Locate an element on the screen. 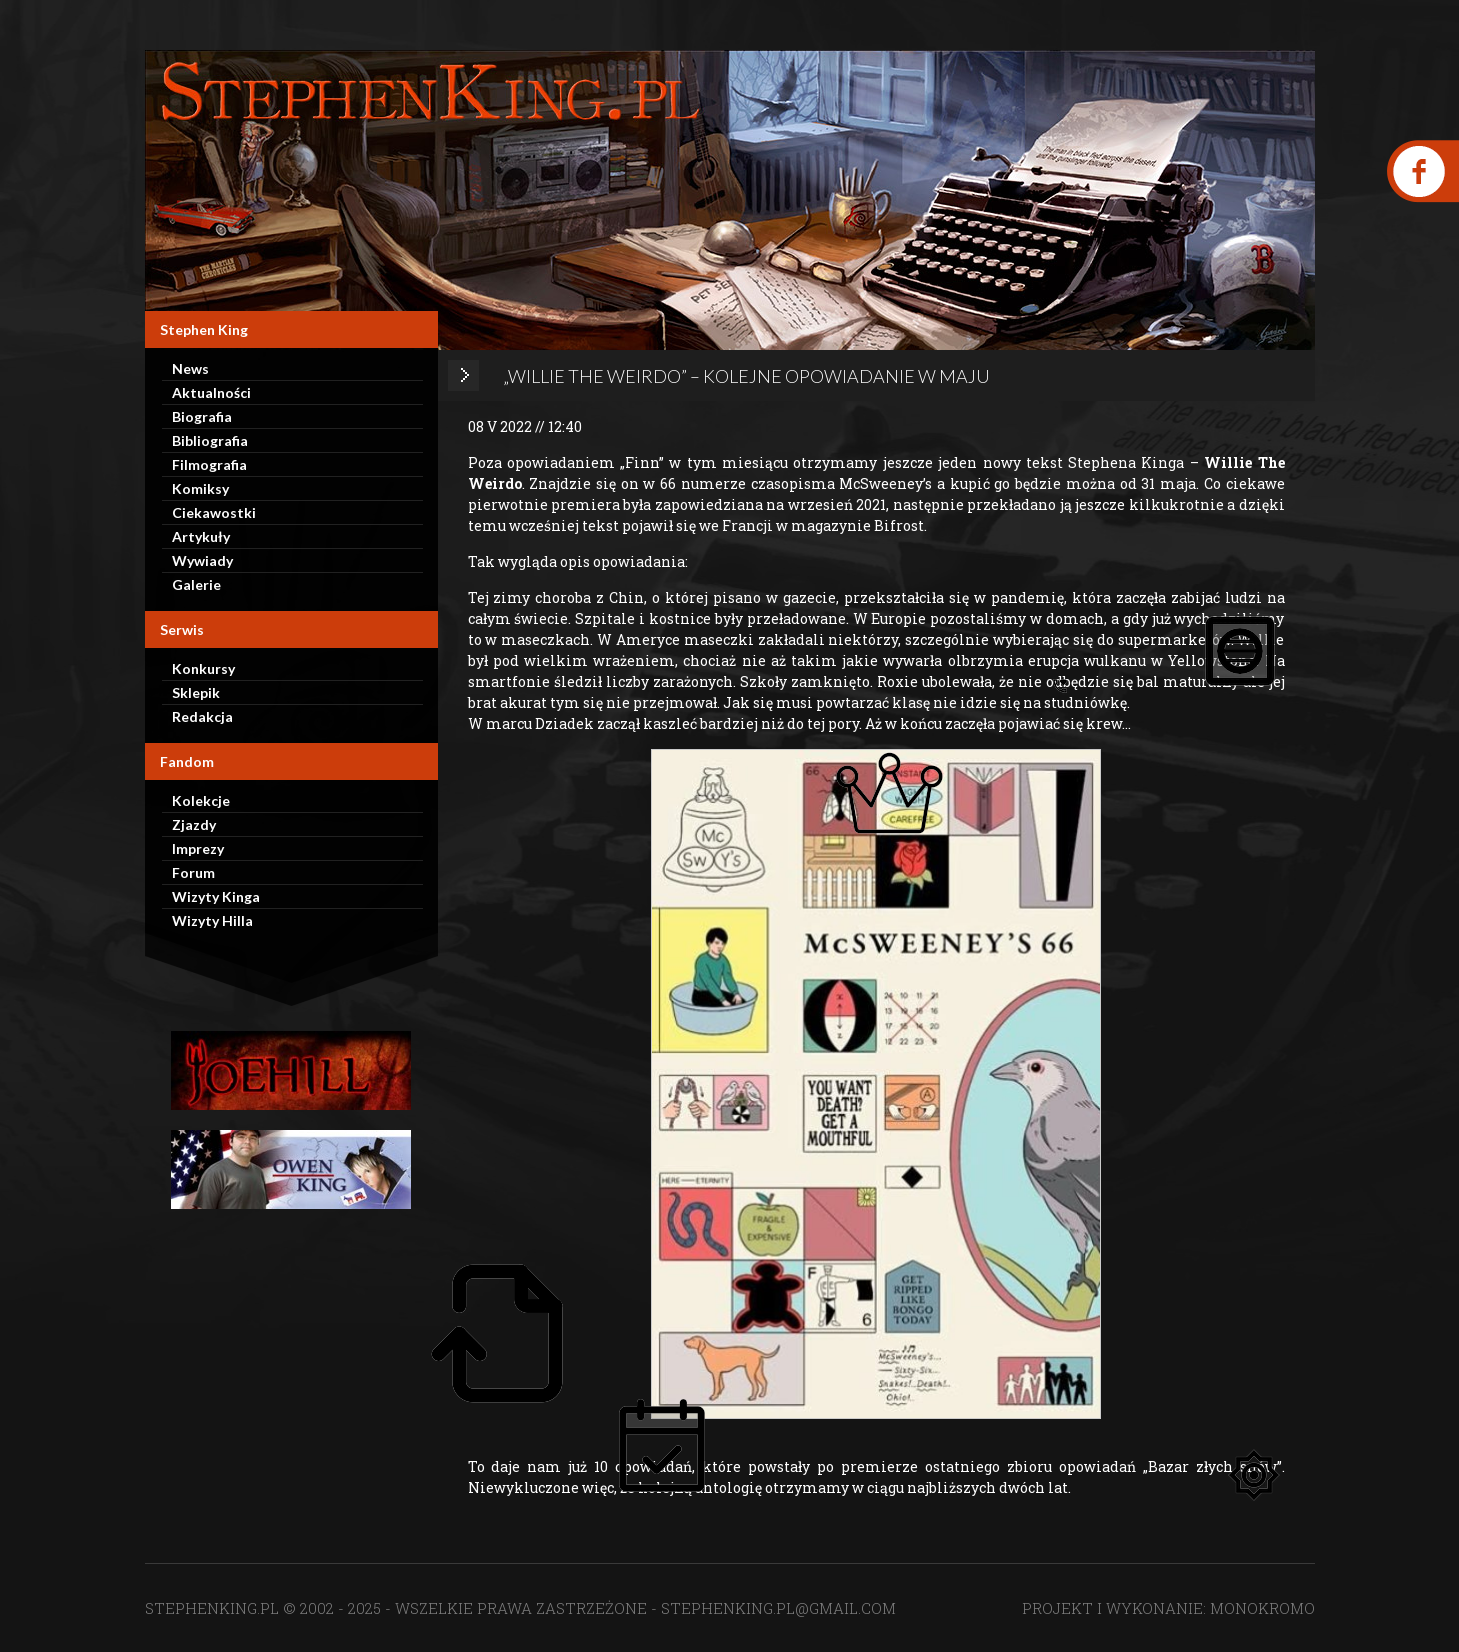 This screenshot has width=1459, height=1652. enable wifi calling feature is located at coordinates (1060, 686).